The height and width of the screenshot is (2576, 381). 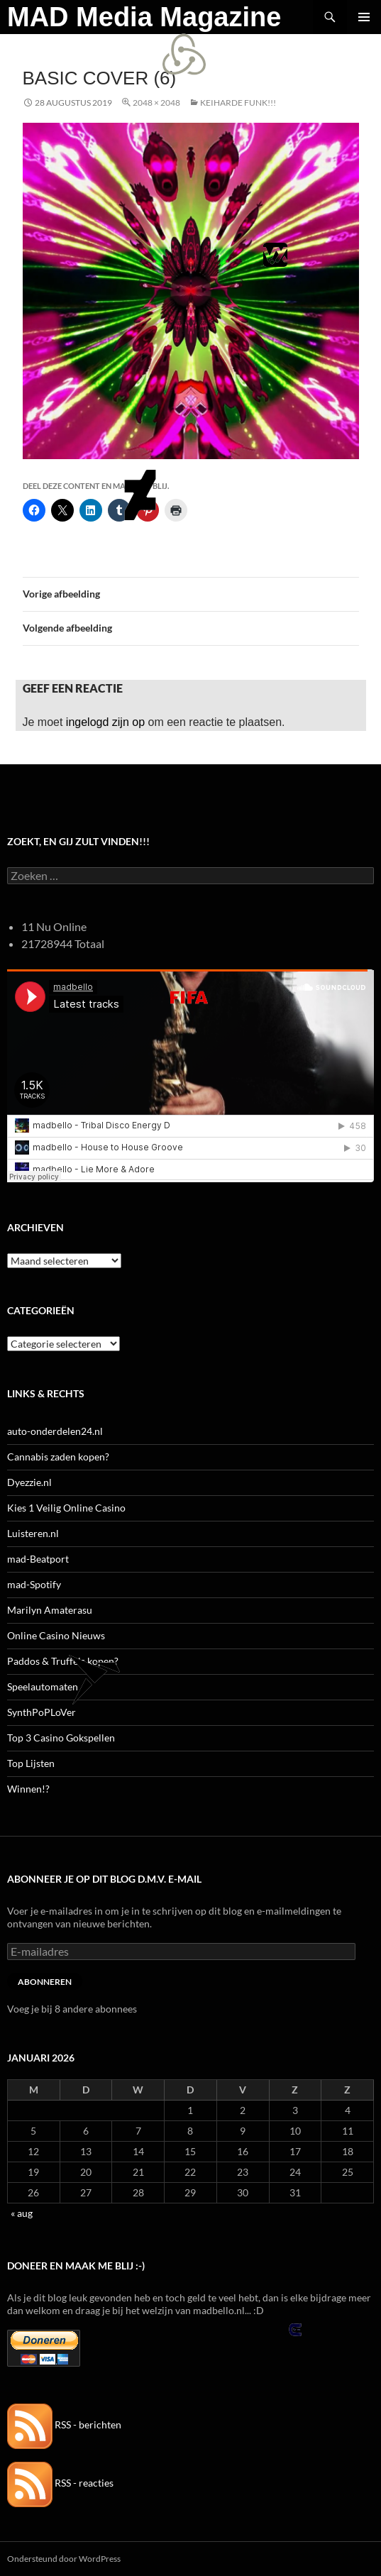 I want to click on Redux state management library logo, so click(x=184, y=54).